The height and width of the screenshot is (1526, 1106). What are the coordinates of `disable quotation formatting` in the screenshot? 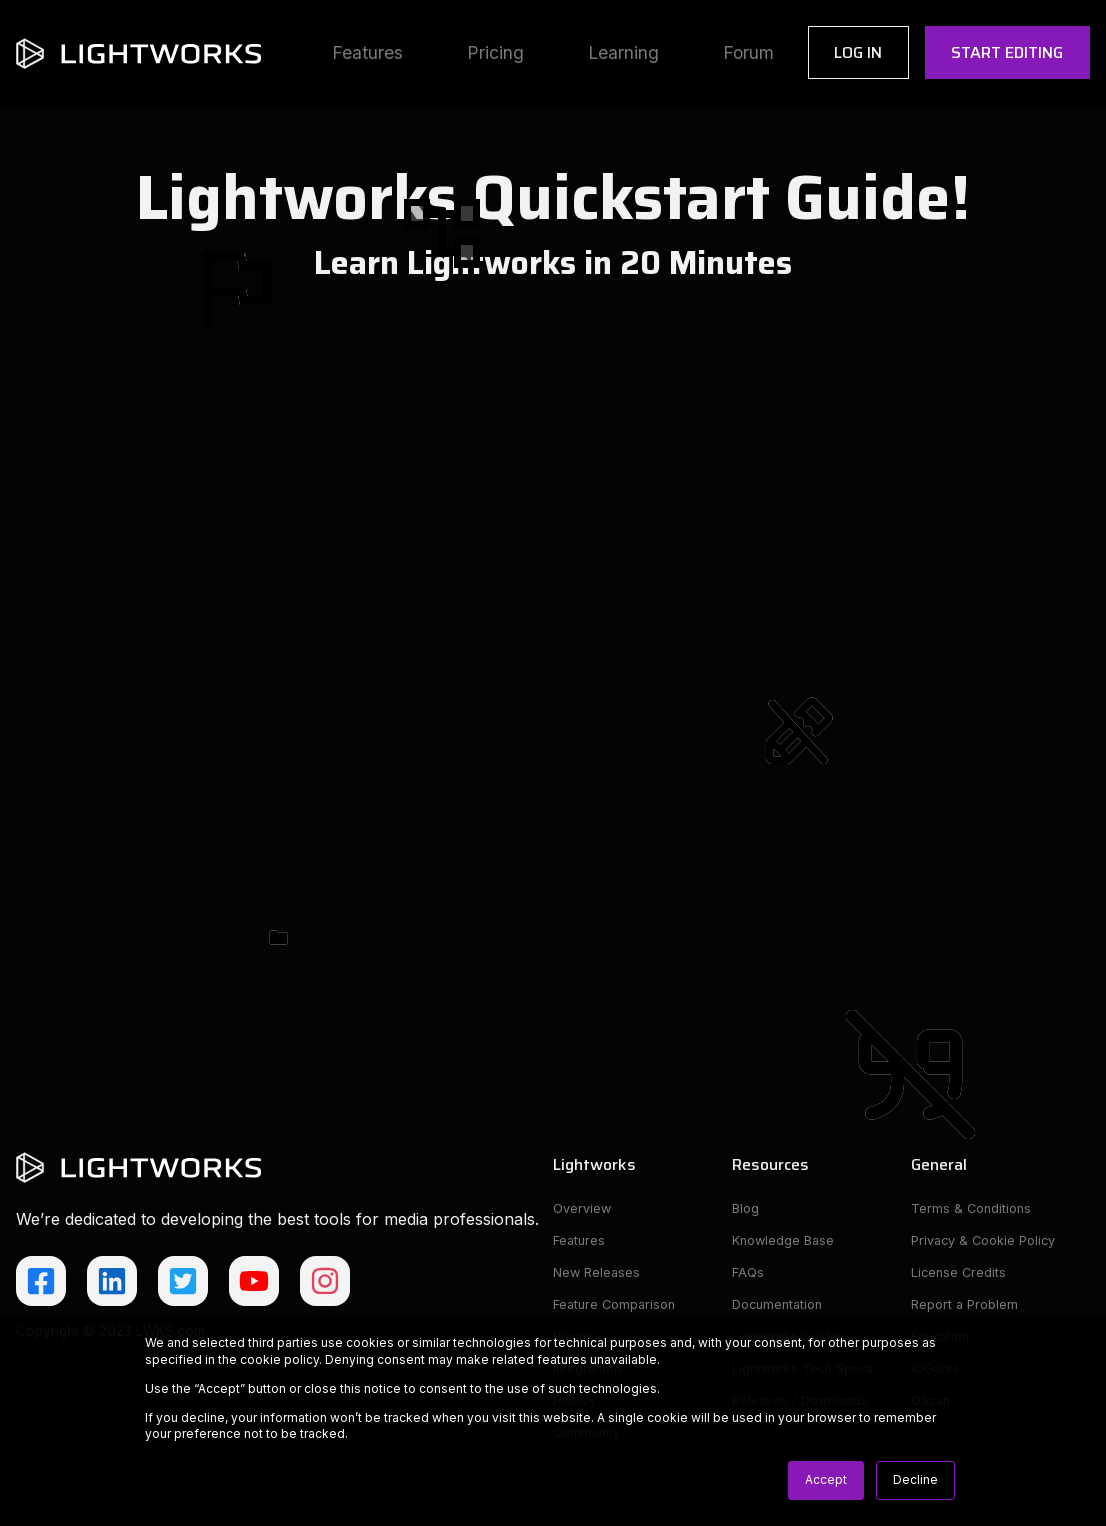 It's located at (910, 1074).